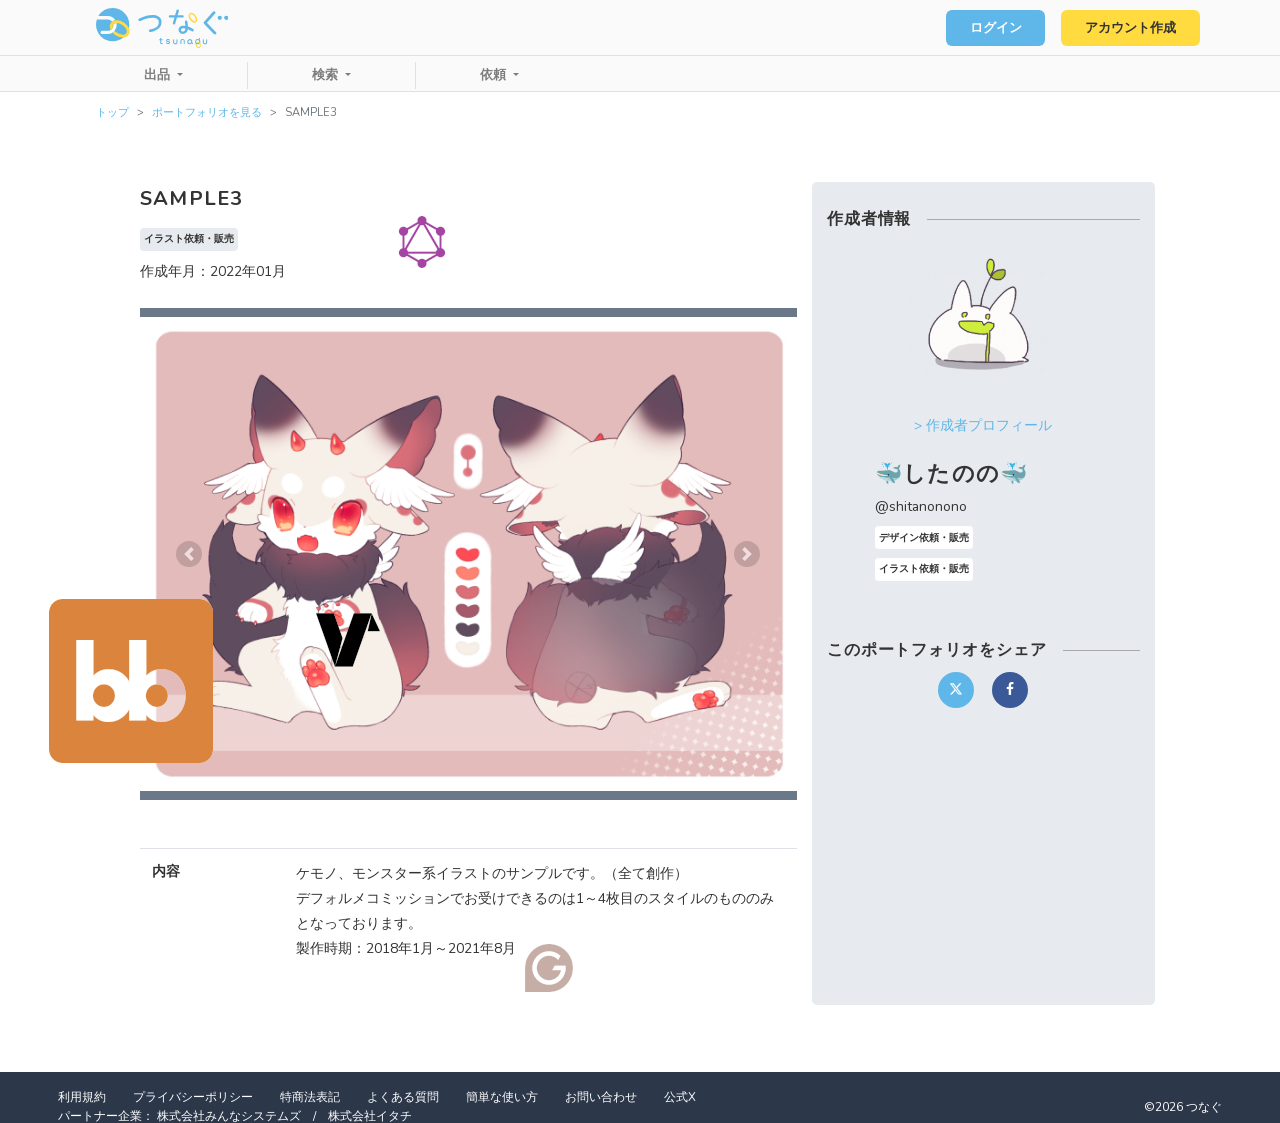 The height and width of the screenshot is (1123, 1280). What do you see at coordinates (131, 681) in the screenshot?
I see `budibase app or service logo` at bounding box center [131, 681].